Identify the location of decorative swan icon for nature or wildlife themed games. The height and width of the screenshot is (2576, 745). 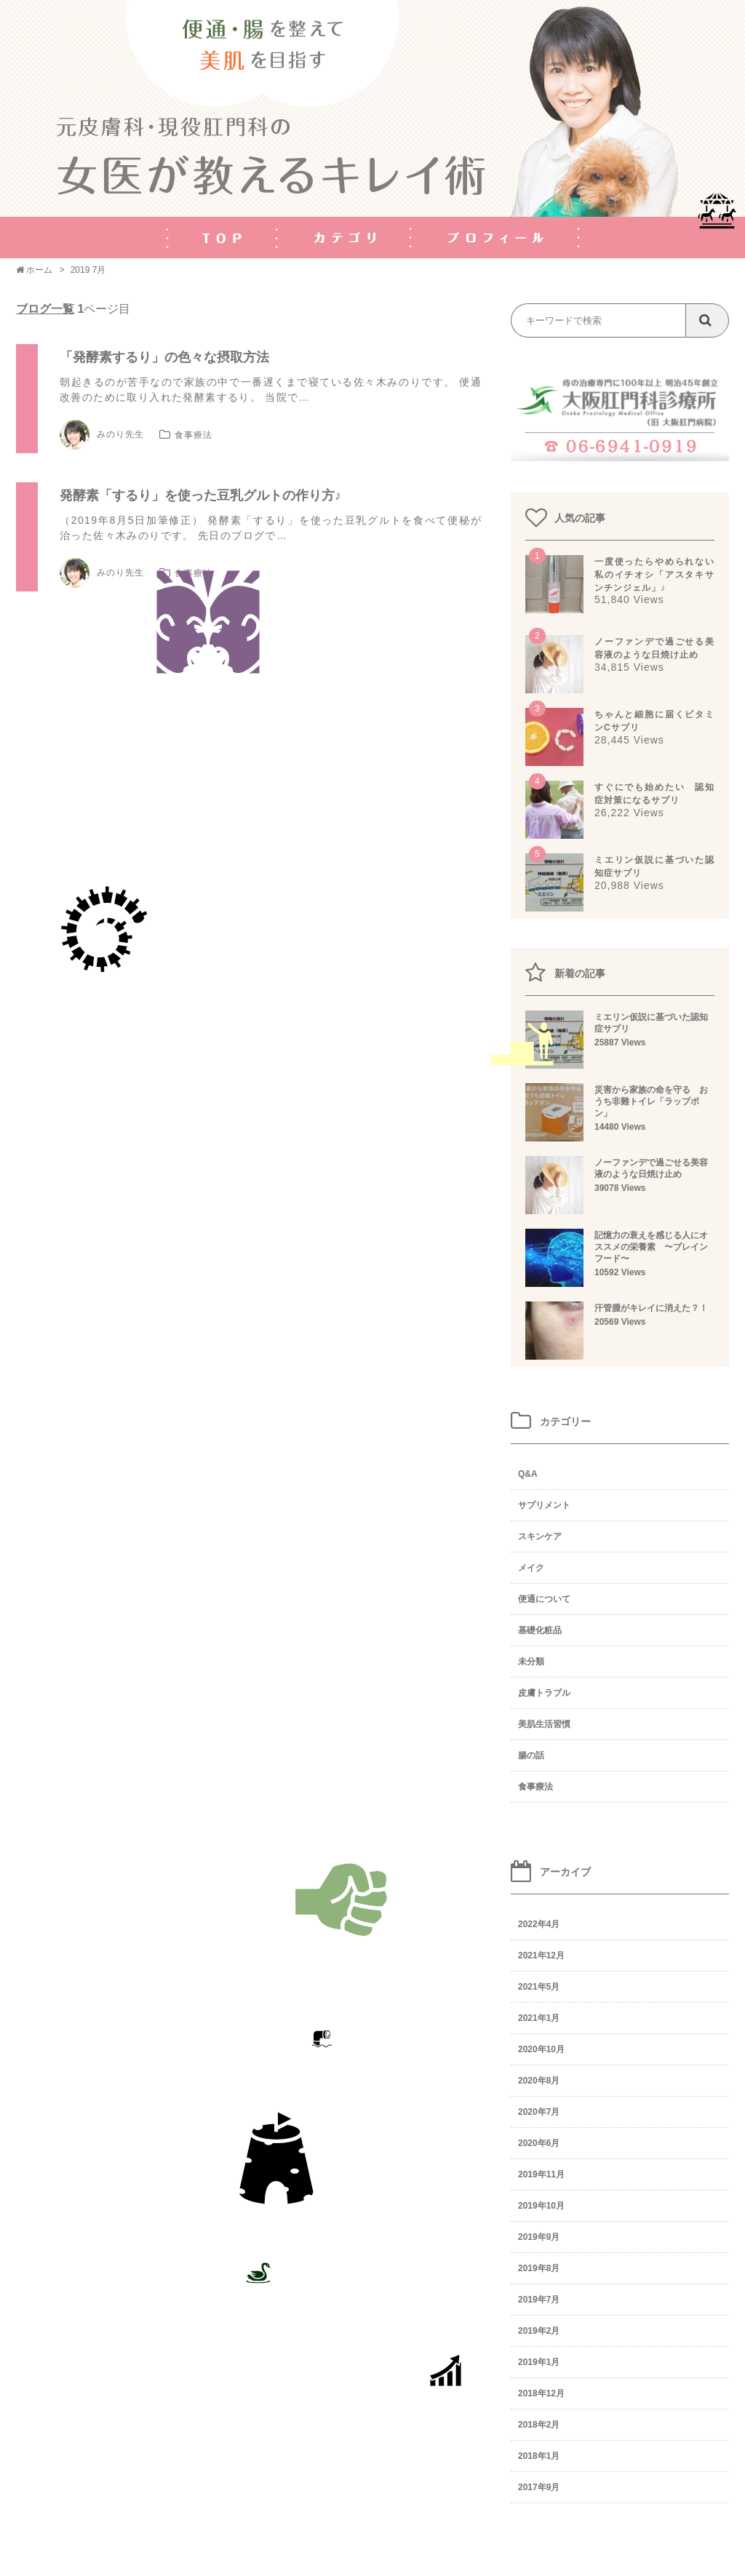
(258, 2273).